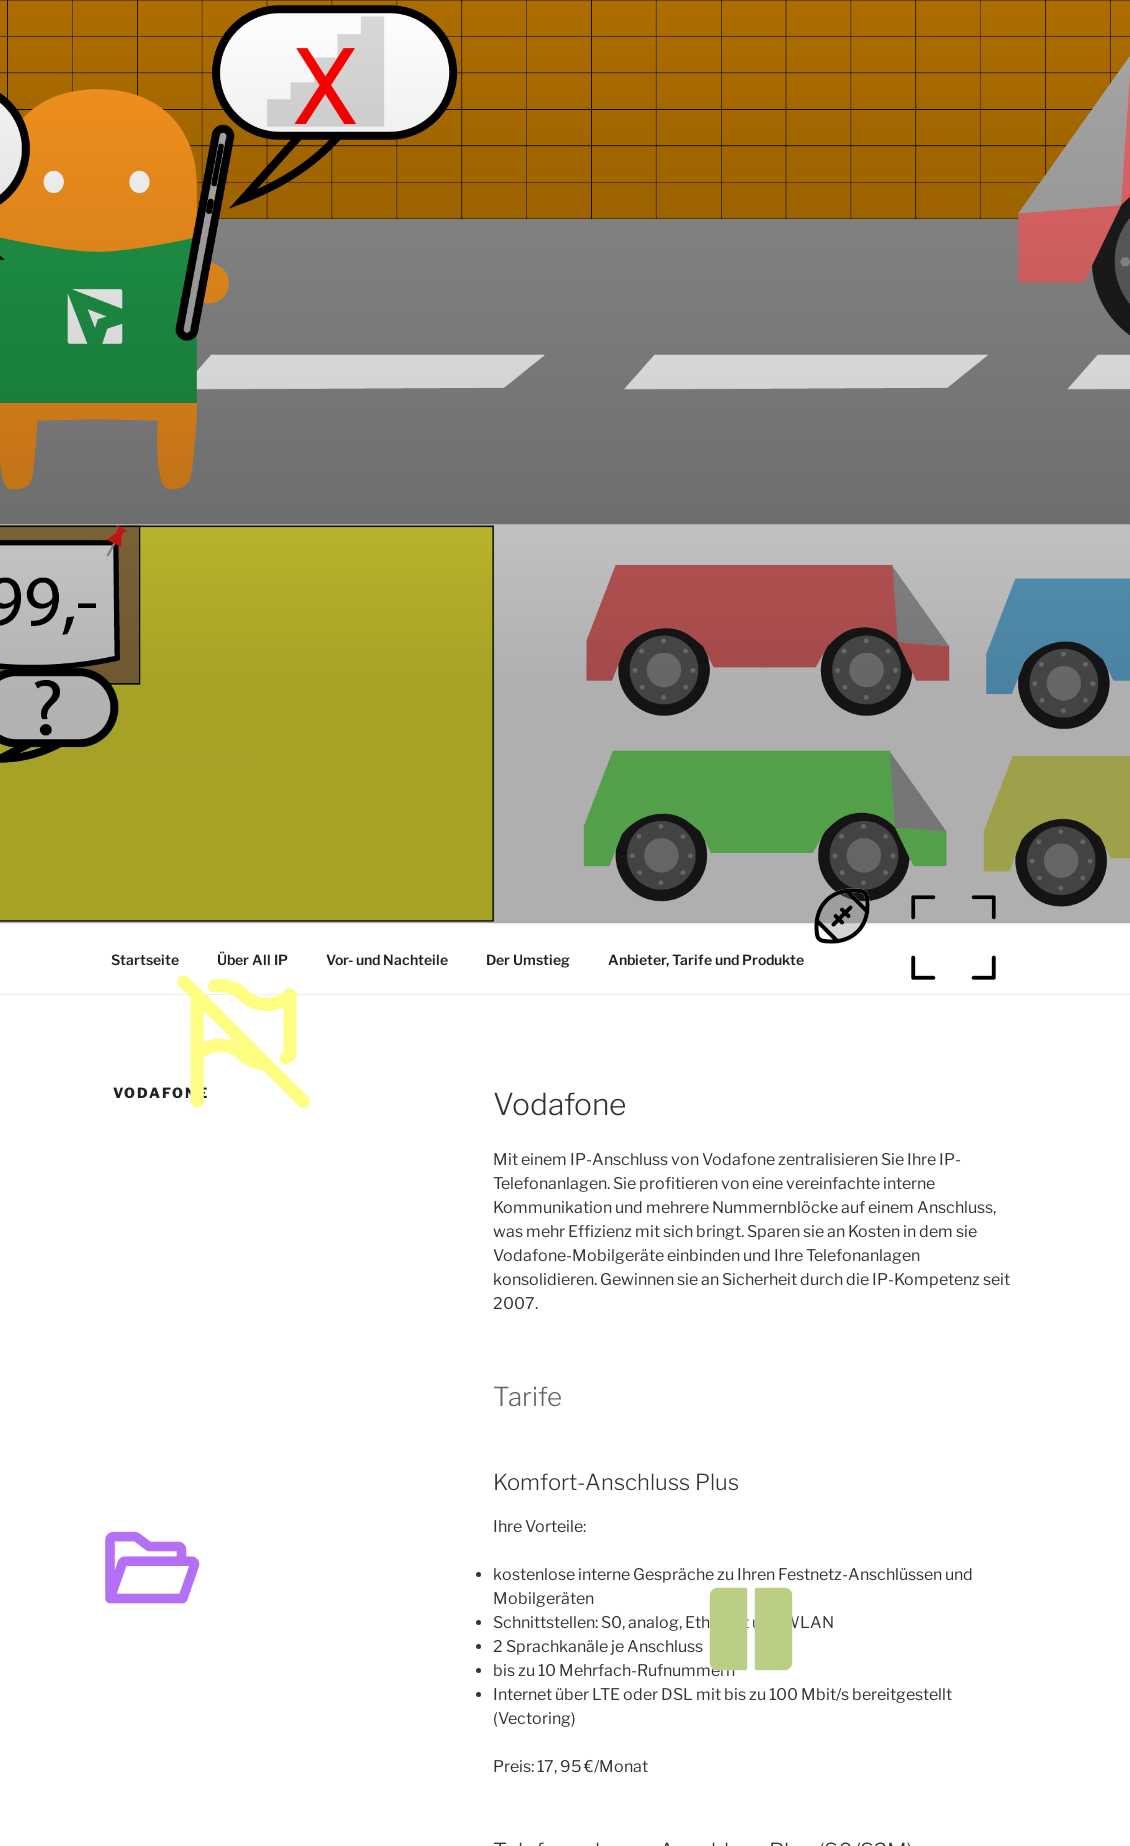 This screenshot has height=1846, width=1130. What do you see at coordinates (243, 1041) in the screenshot?
I see `disable flag or marker` at bounding box center [243, 1041].